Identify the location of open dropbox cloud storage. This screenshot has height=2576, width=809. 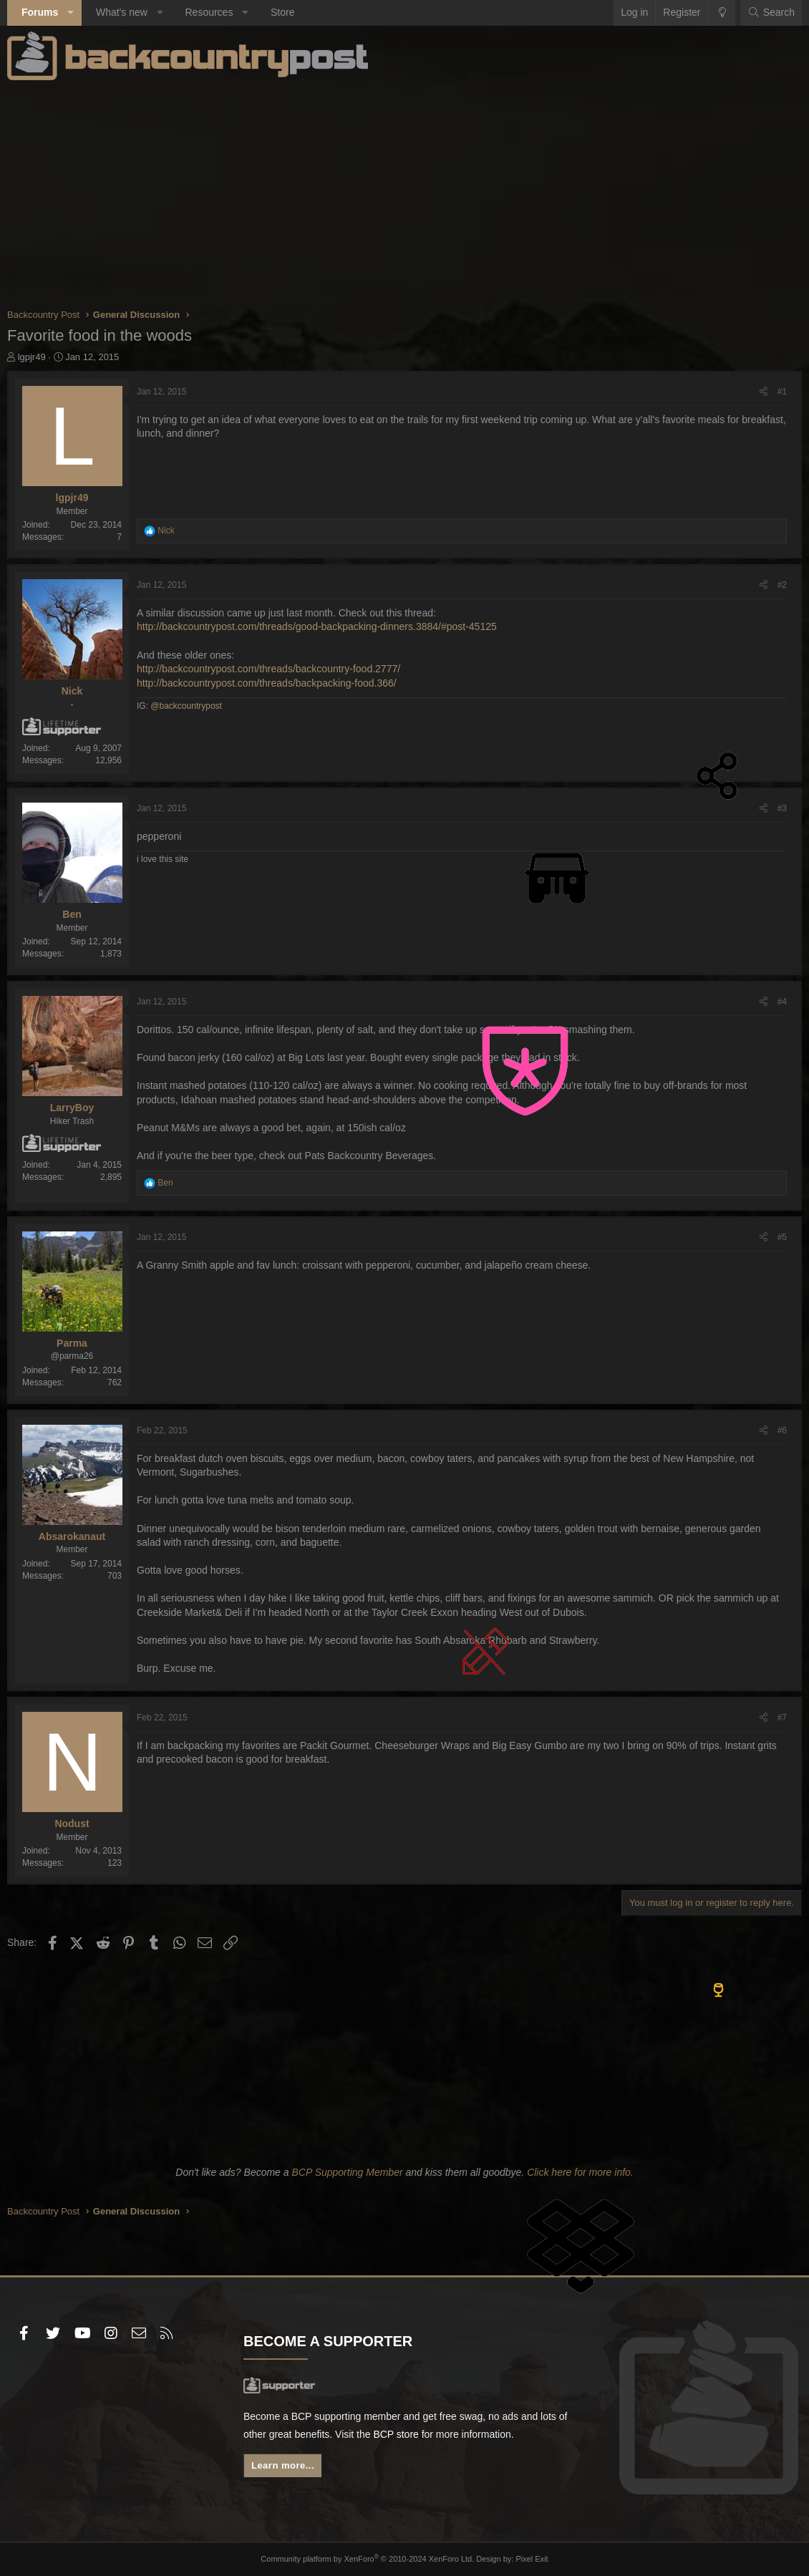
(581, 2242).